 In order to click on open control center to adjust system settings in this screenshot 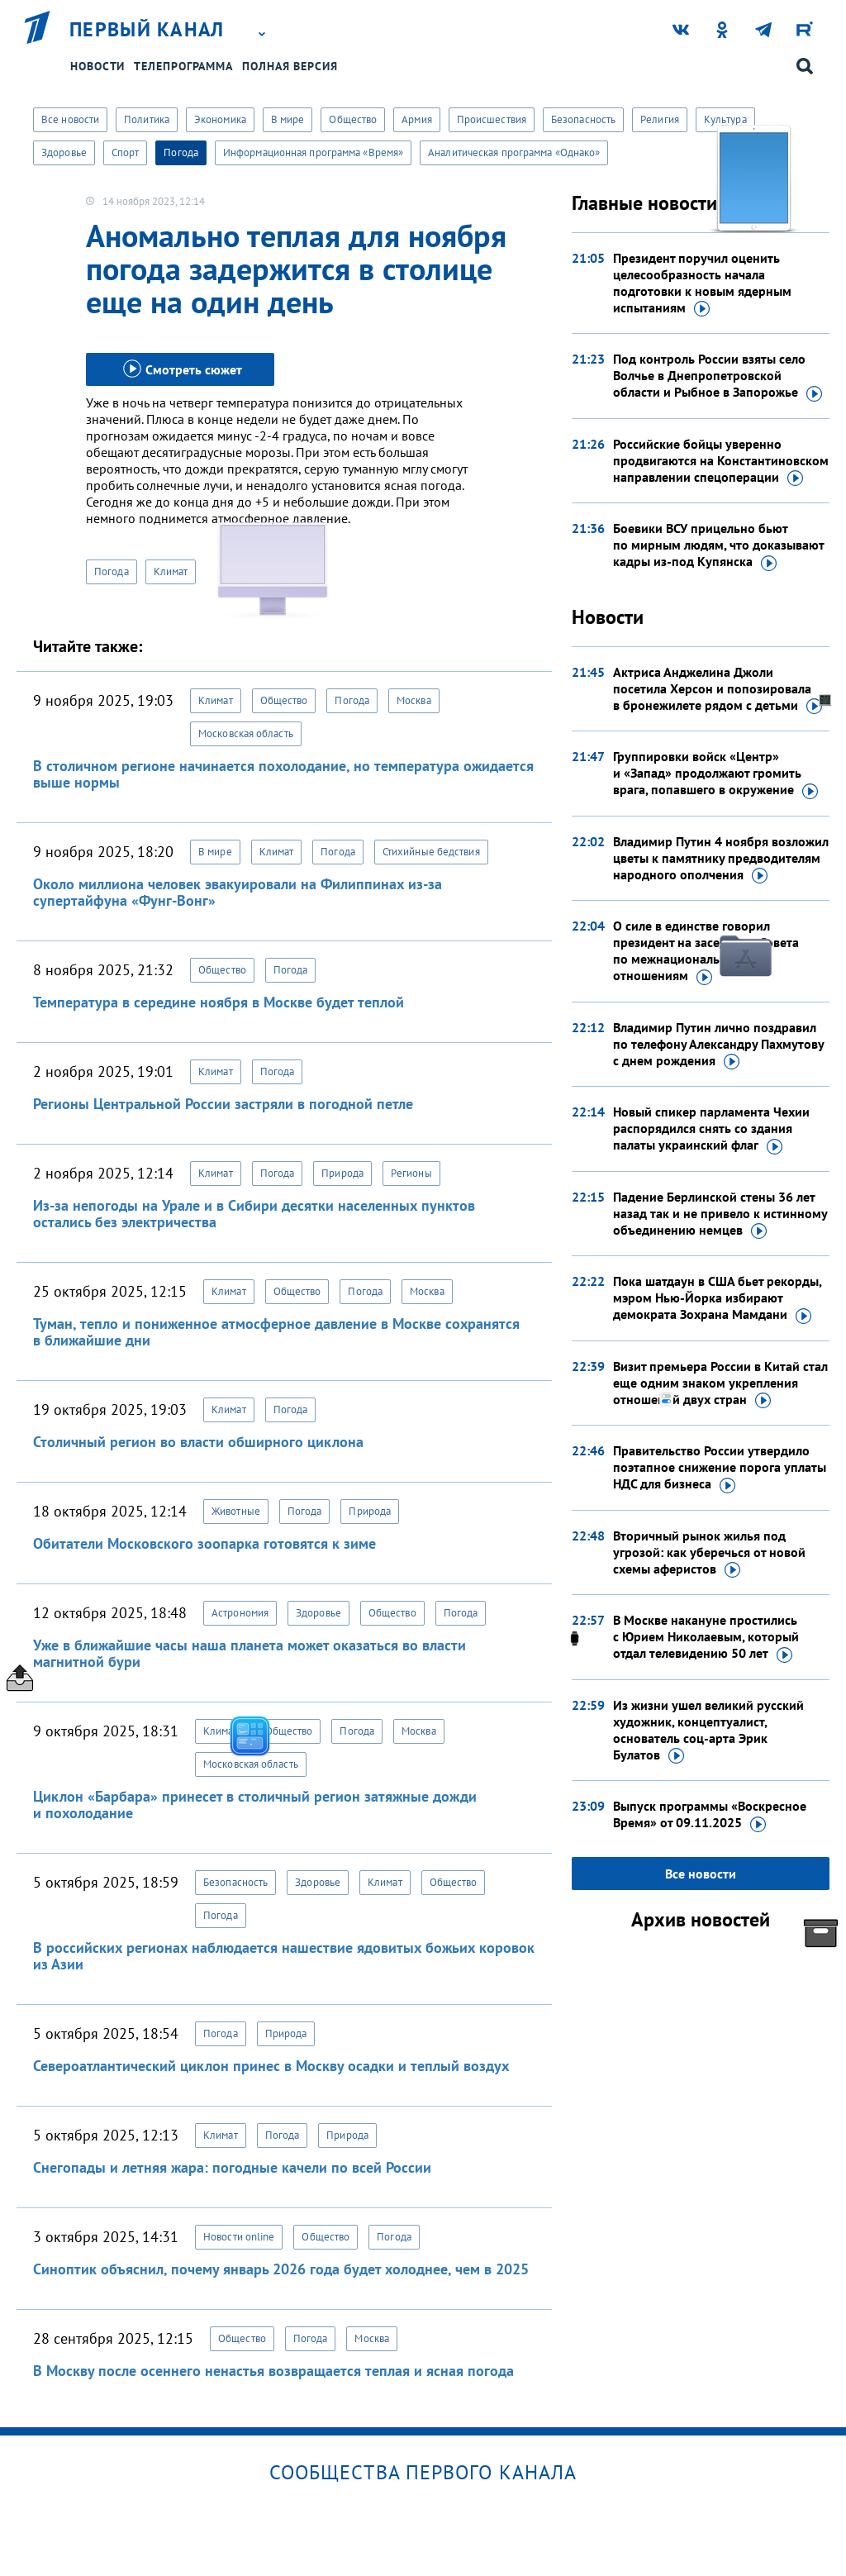, I will do `click(666, 1398)`.